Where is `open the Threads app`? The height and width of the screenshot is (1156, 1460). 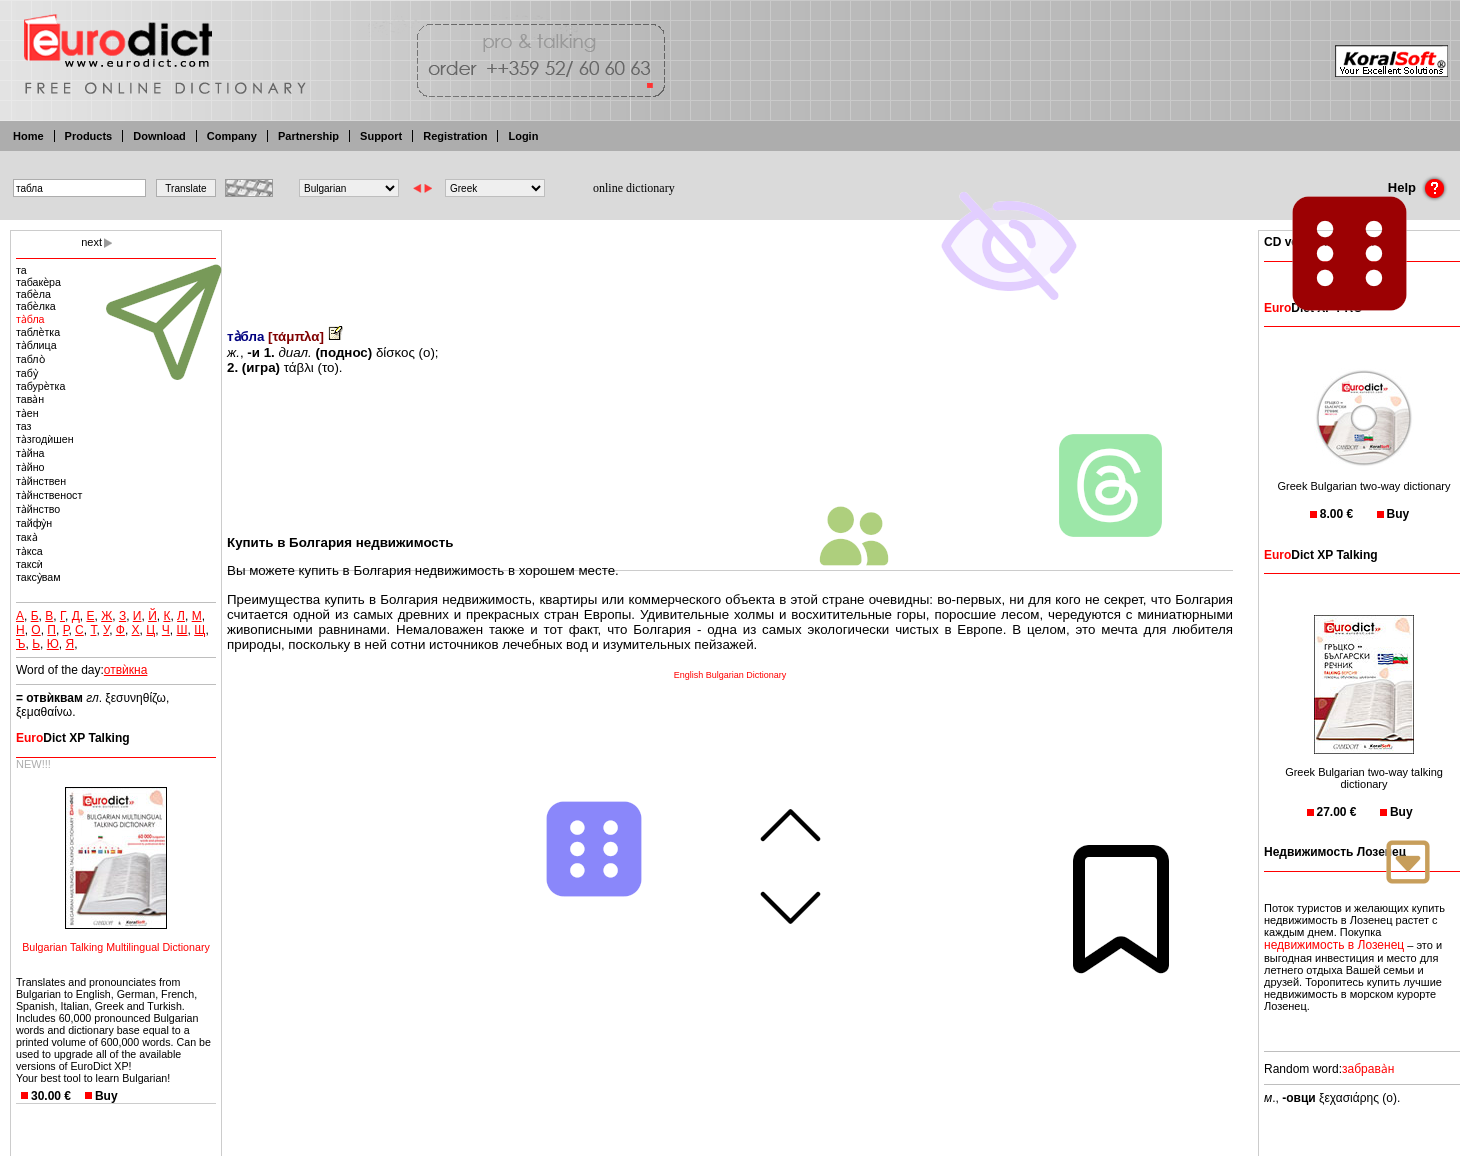
open the Threads app is located at coordinates (1110, 485).